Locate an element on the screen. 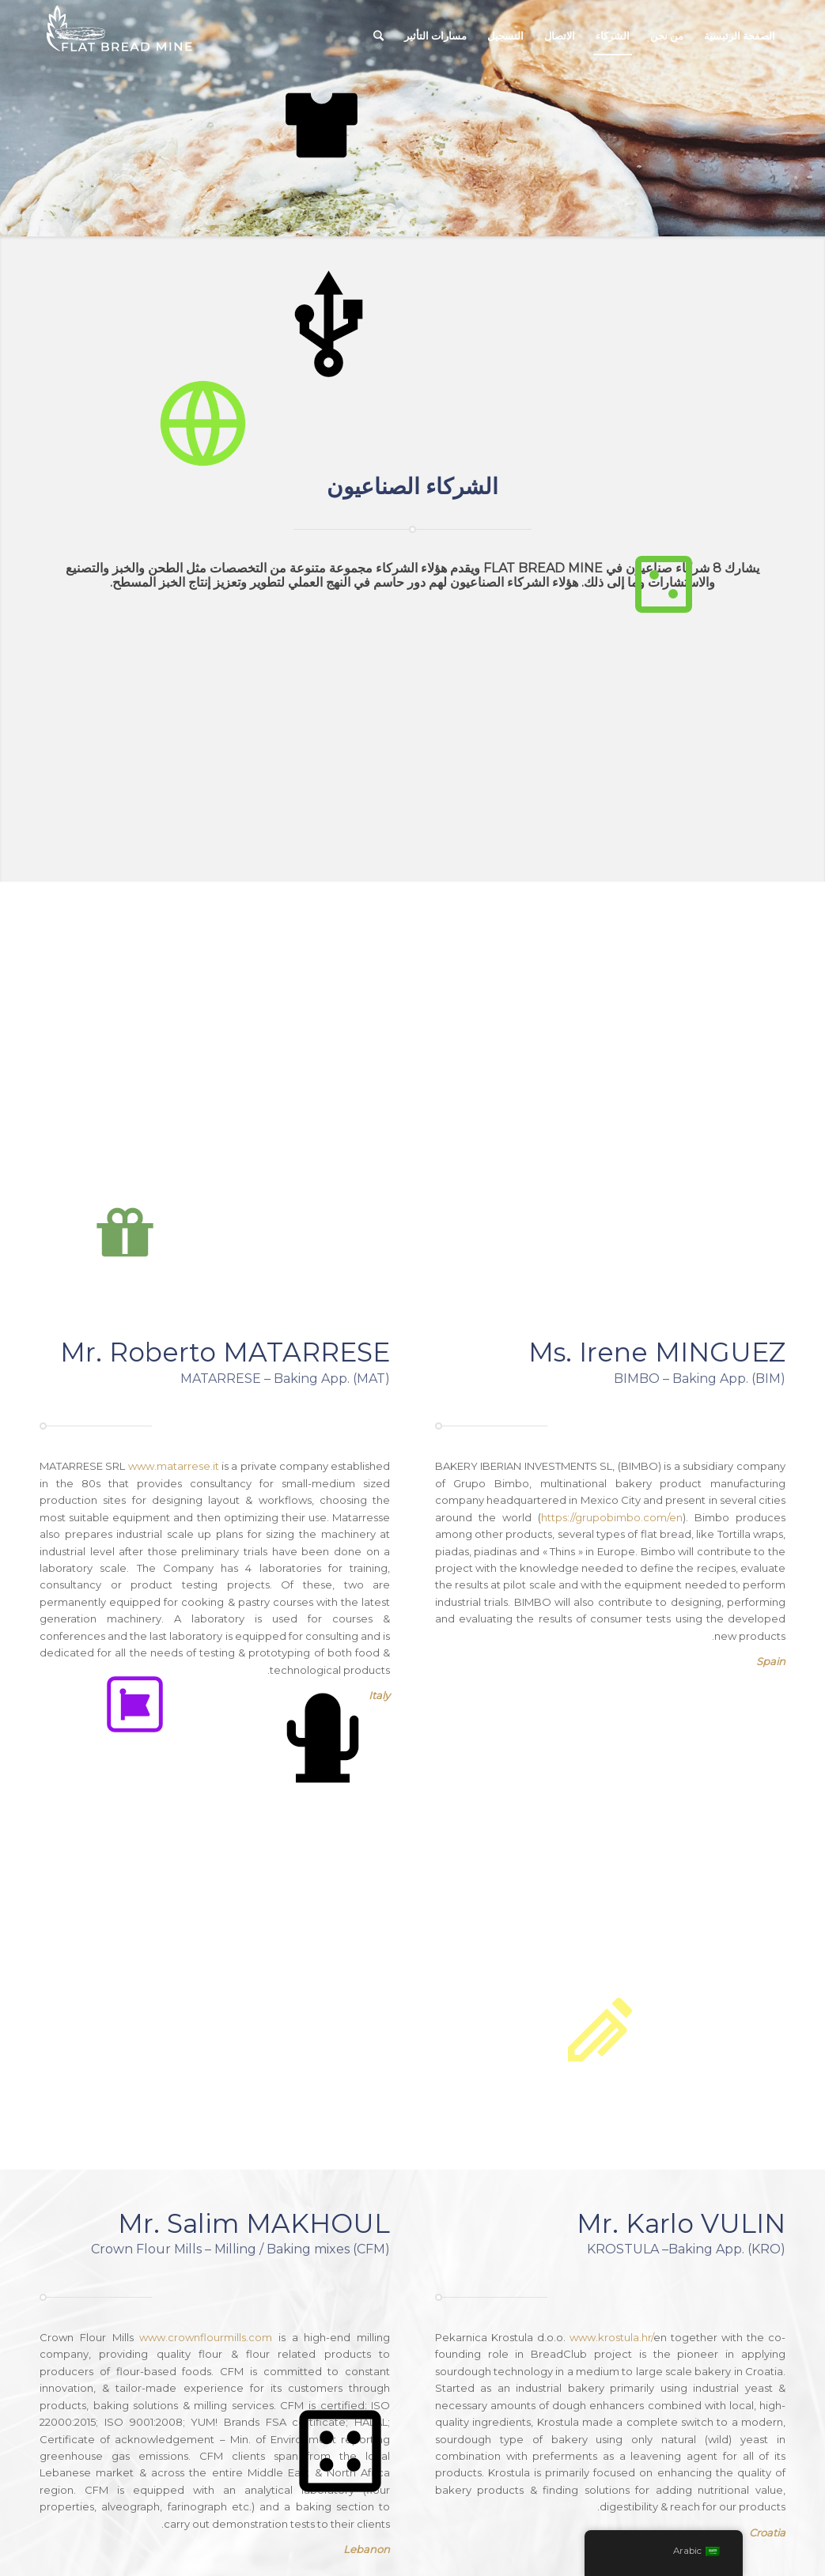  roll the dice or randomize is located at coordinates (664, 584).